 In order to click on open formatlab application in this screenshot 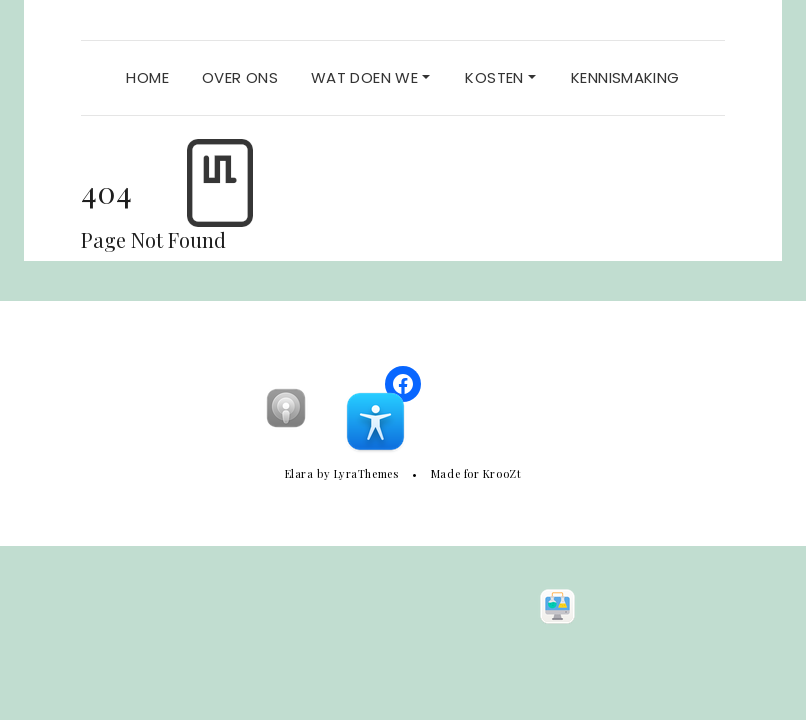, I will do `click(557, 606)`.